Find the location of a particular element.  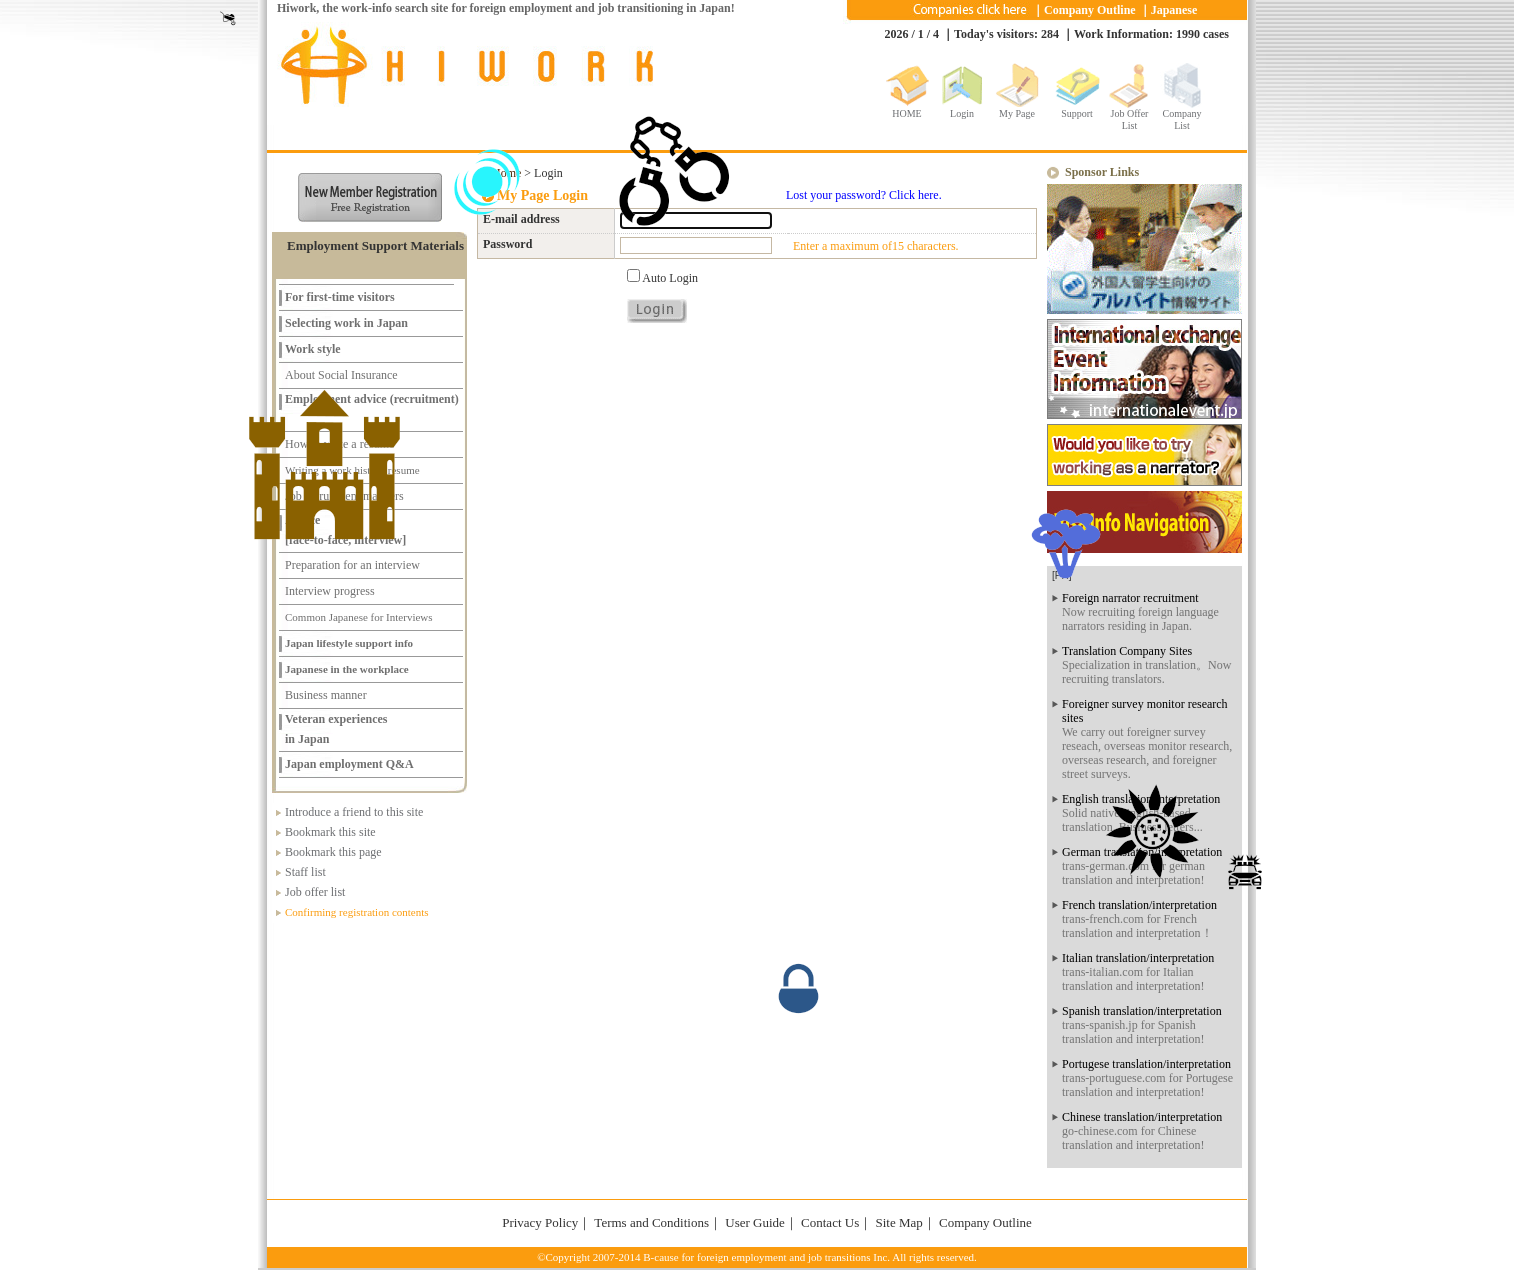

access gardening or landscaping tools is located at coordinates (227, 18).